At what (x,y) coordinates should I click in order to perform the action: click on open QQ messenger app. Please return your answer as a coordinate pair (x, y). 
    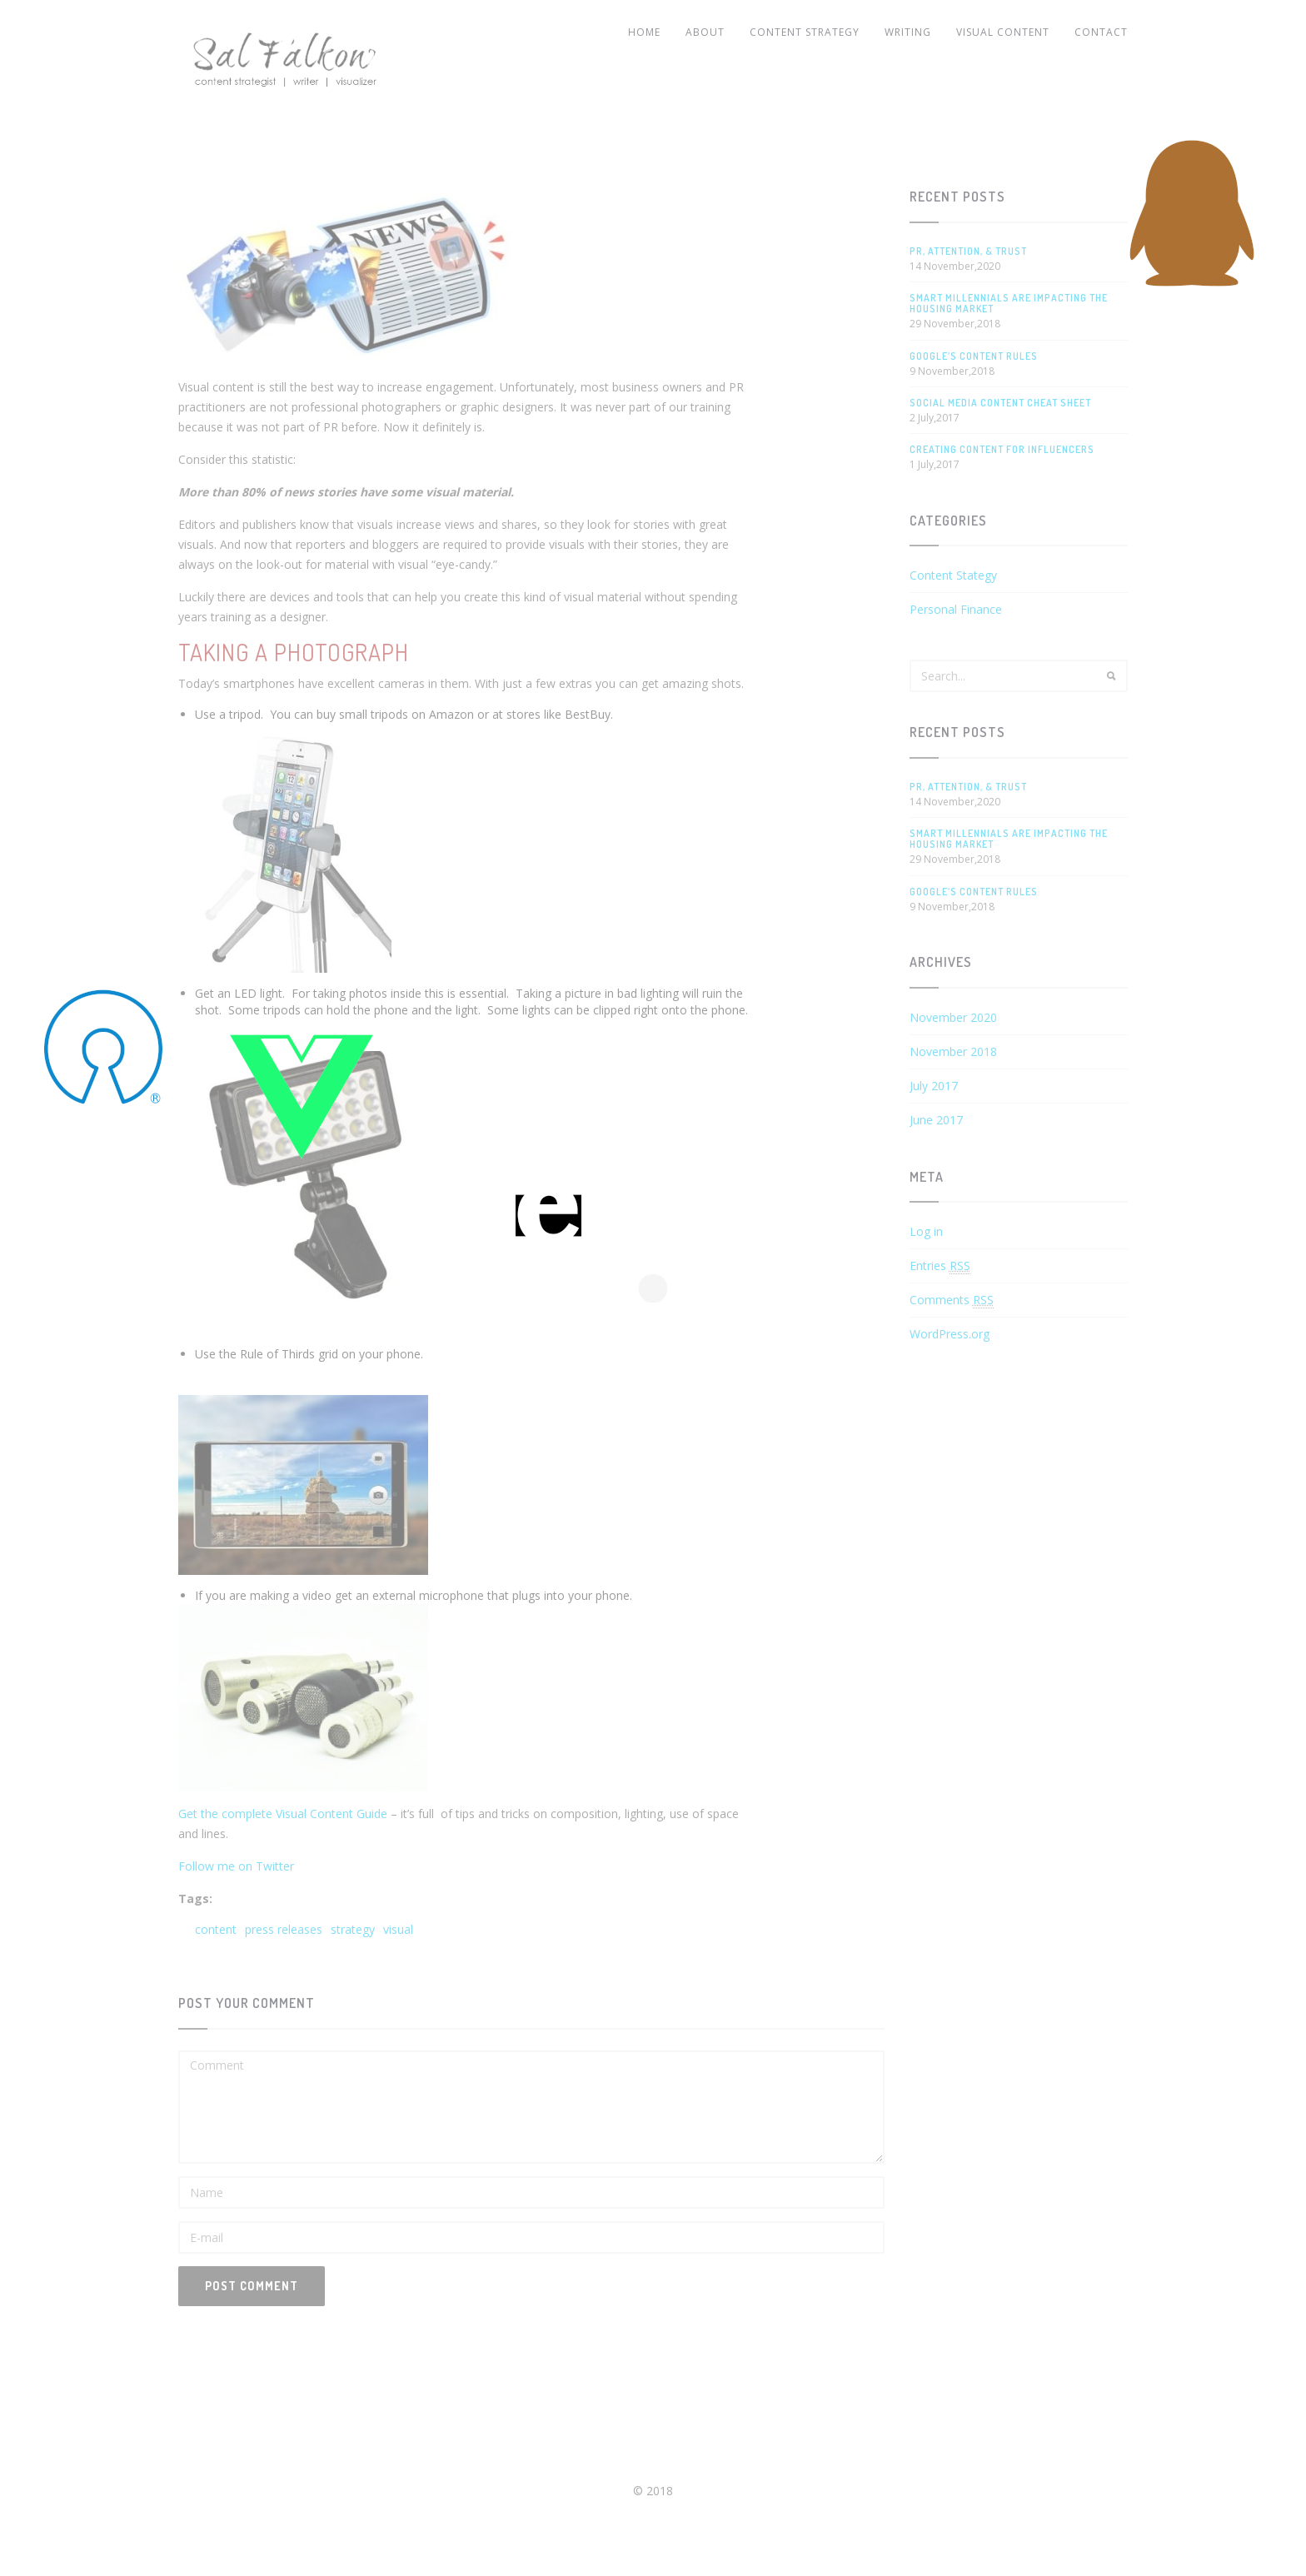
    Looking at the image, I should click on (1192, 213).